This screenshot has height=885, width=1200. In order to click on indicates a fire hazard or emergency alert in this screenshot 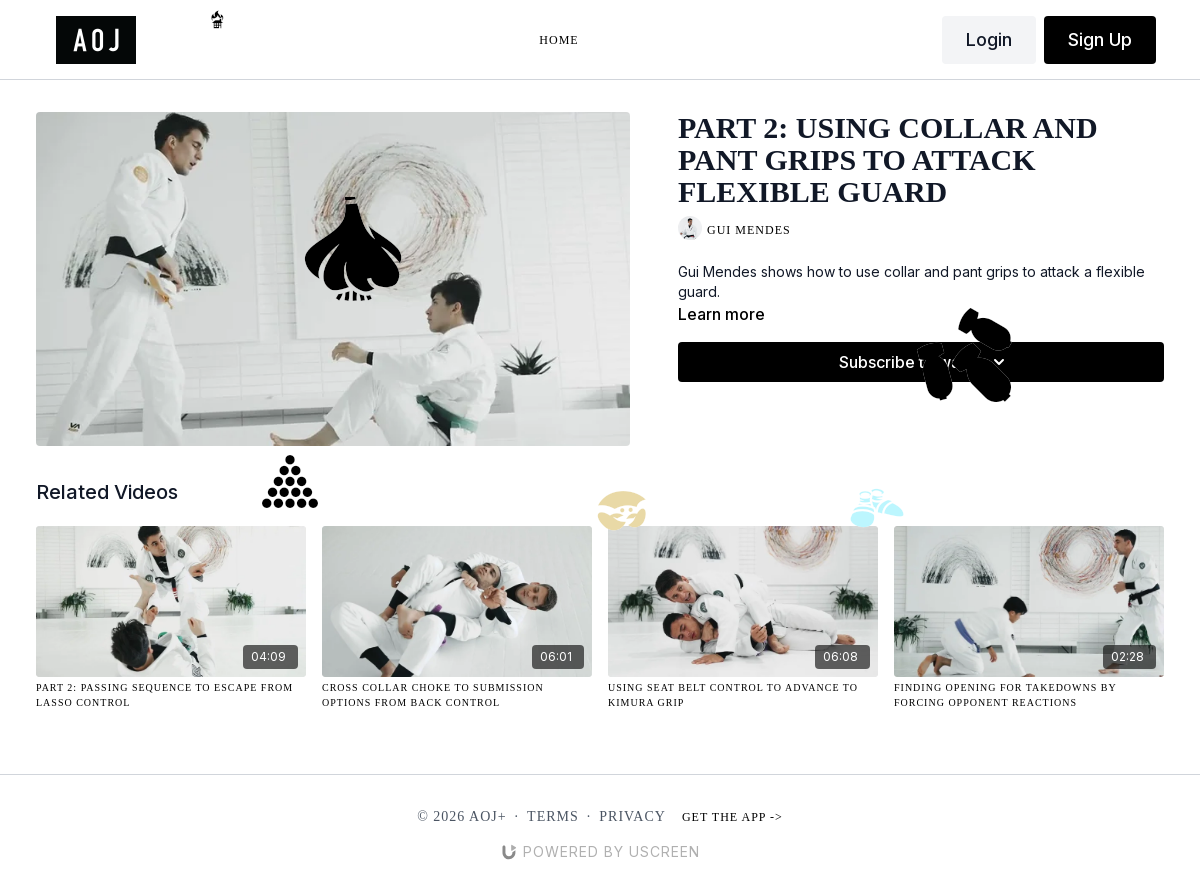, I will do `click(217, 19)`.